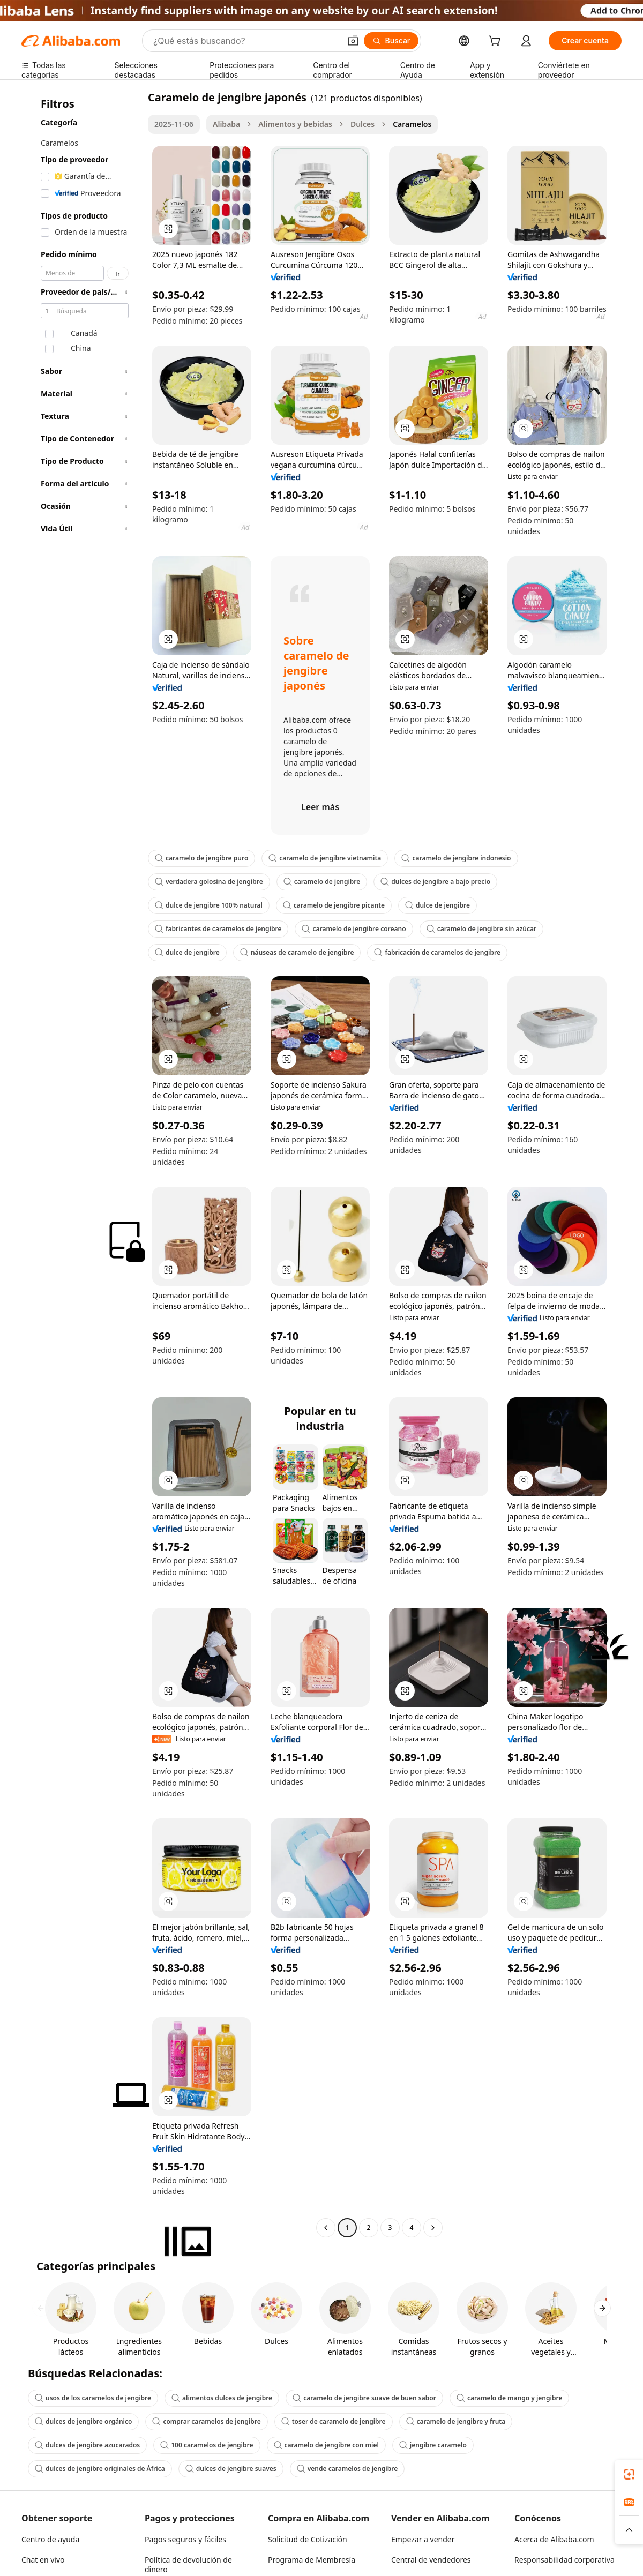 The image size is (643, 2576). I want to click on indicates a park or green space, so click(610, 1645).